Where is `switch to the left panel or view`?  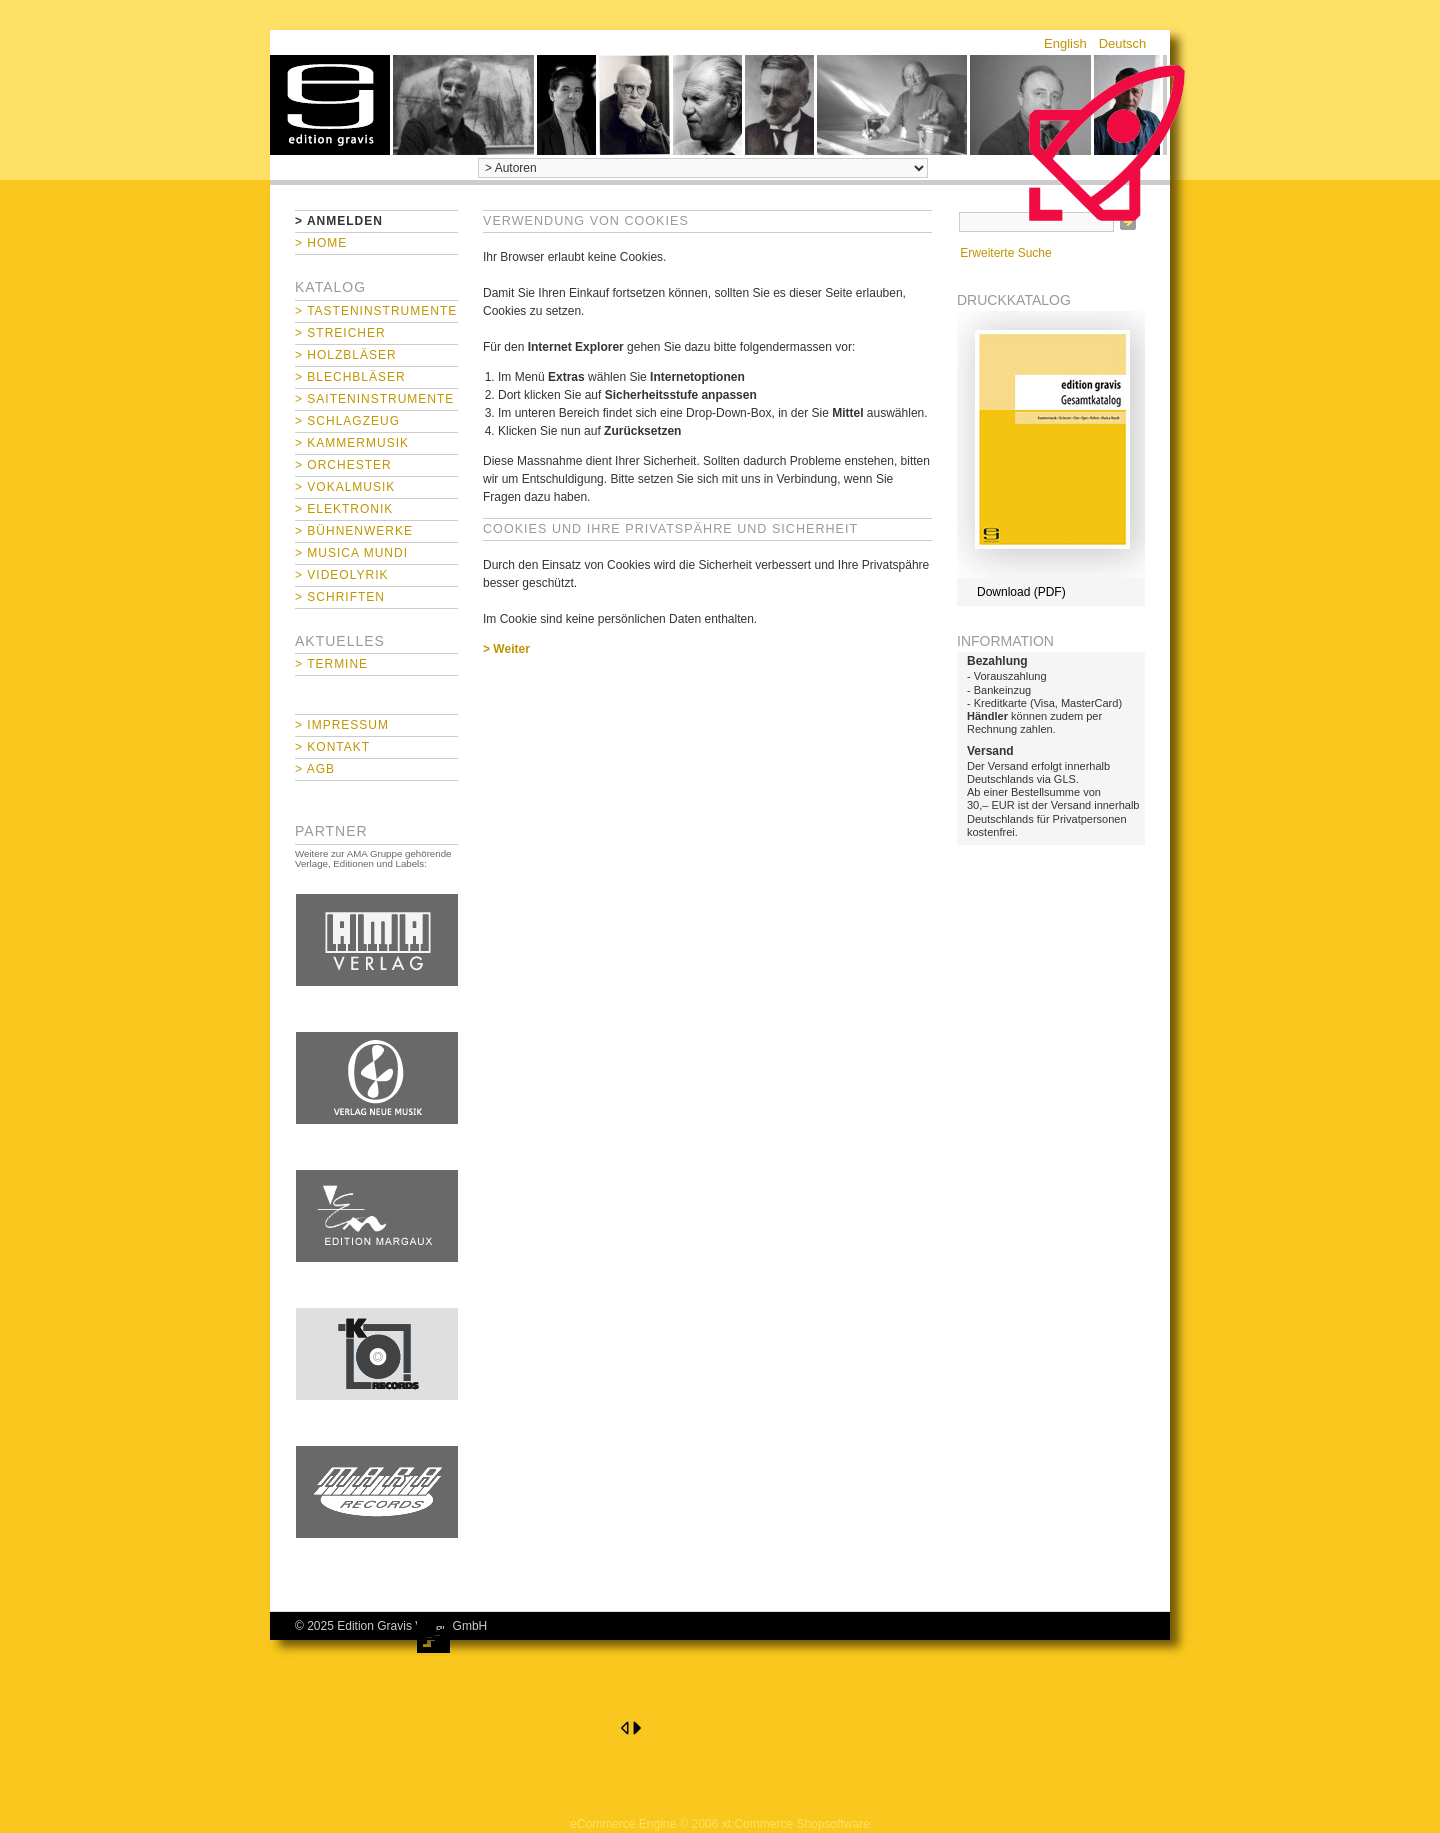
switch to the left panel or view is located at coordinates (631, 1728).